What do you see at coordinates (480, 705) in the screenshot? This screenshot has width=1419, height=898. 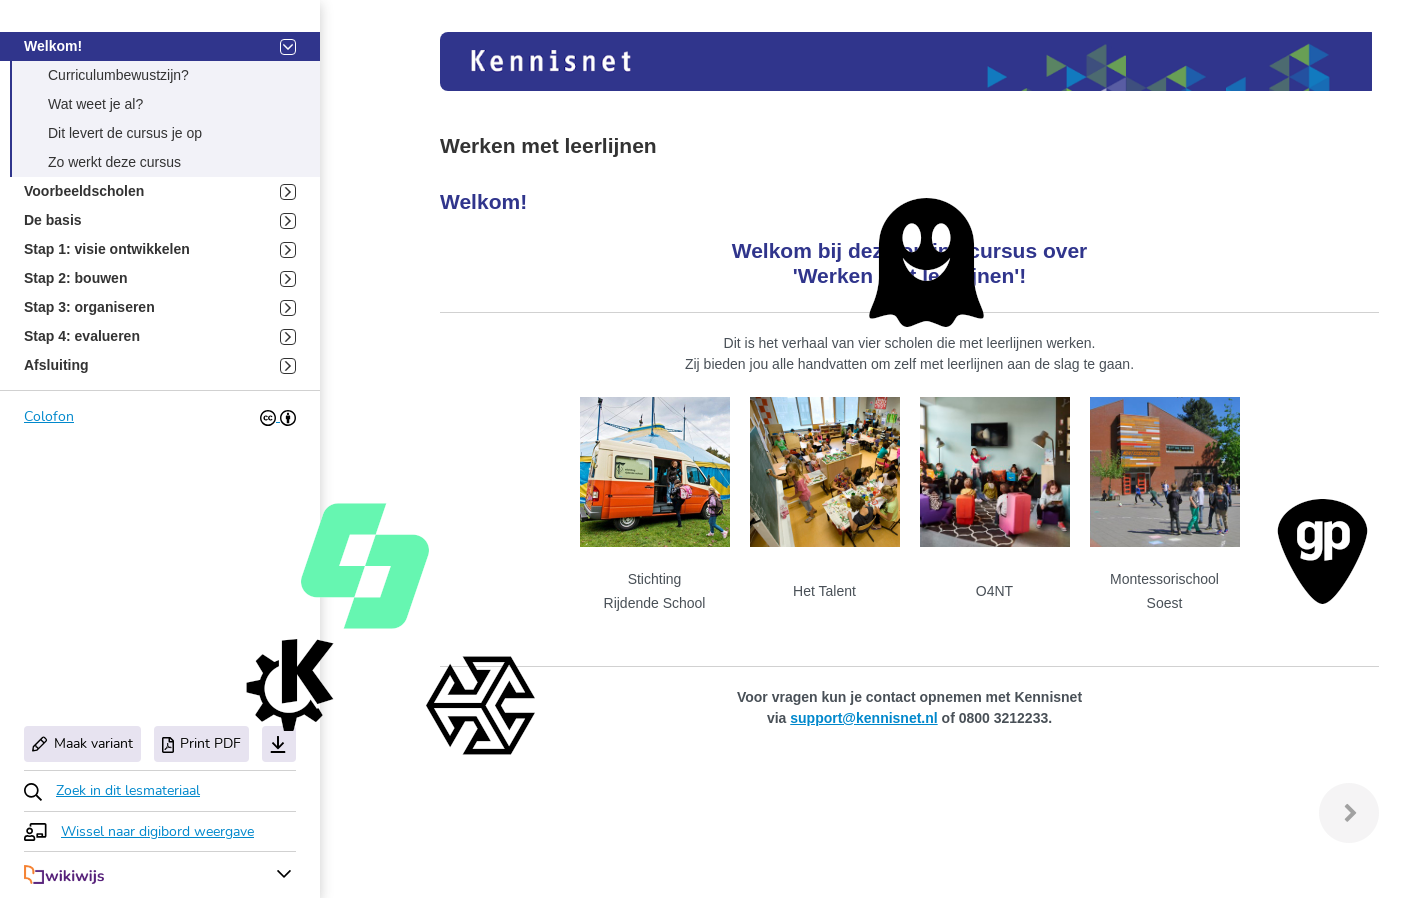 I see `open the sidequest app for vr game sideloading` at bounding box center [480, 705].